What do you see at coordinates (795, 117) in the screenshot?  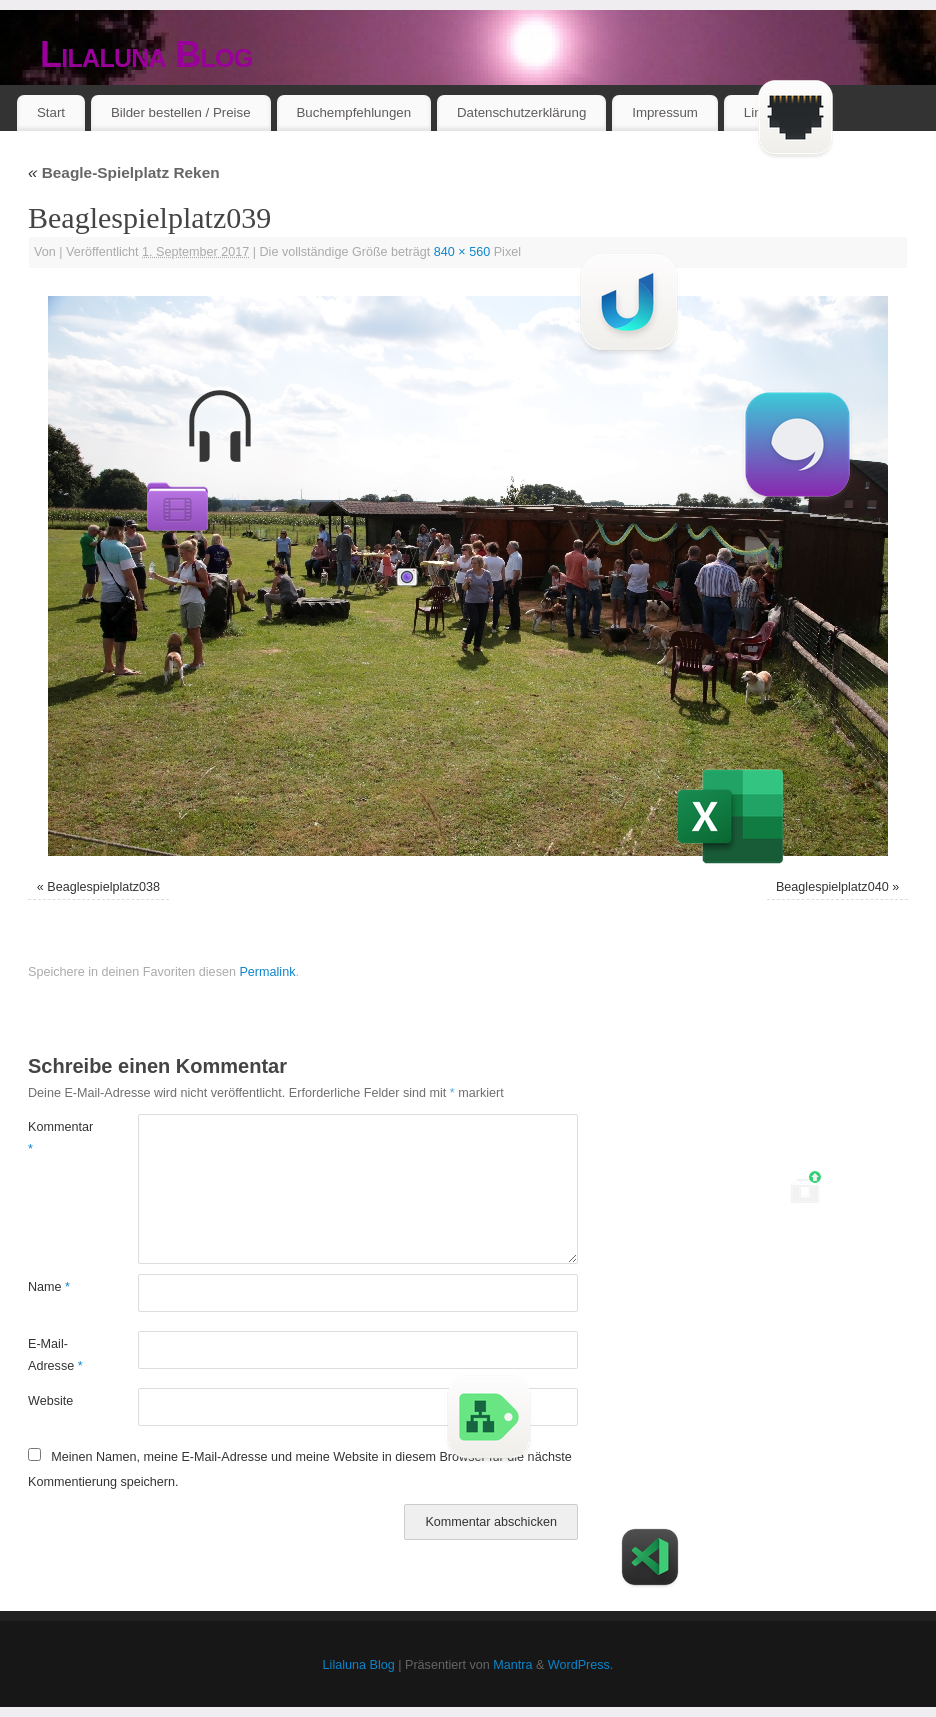 I see `open ethernet network preferences` at bounding box center [795, 117].